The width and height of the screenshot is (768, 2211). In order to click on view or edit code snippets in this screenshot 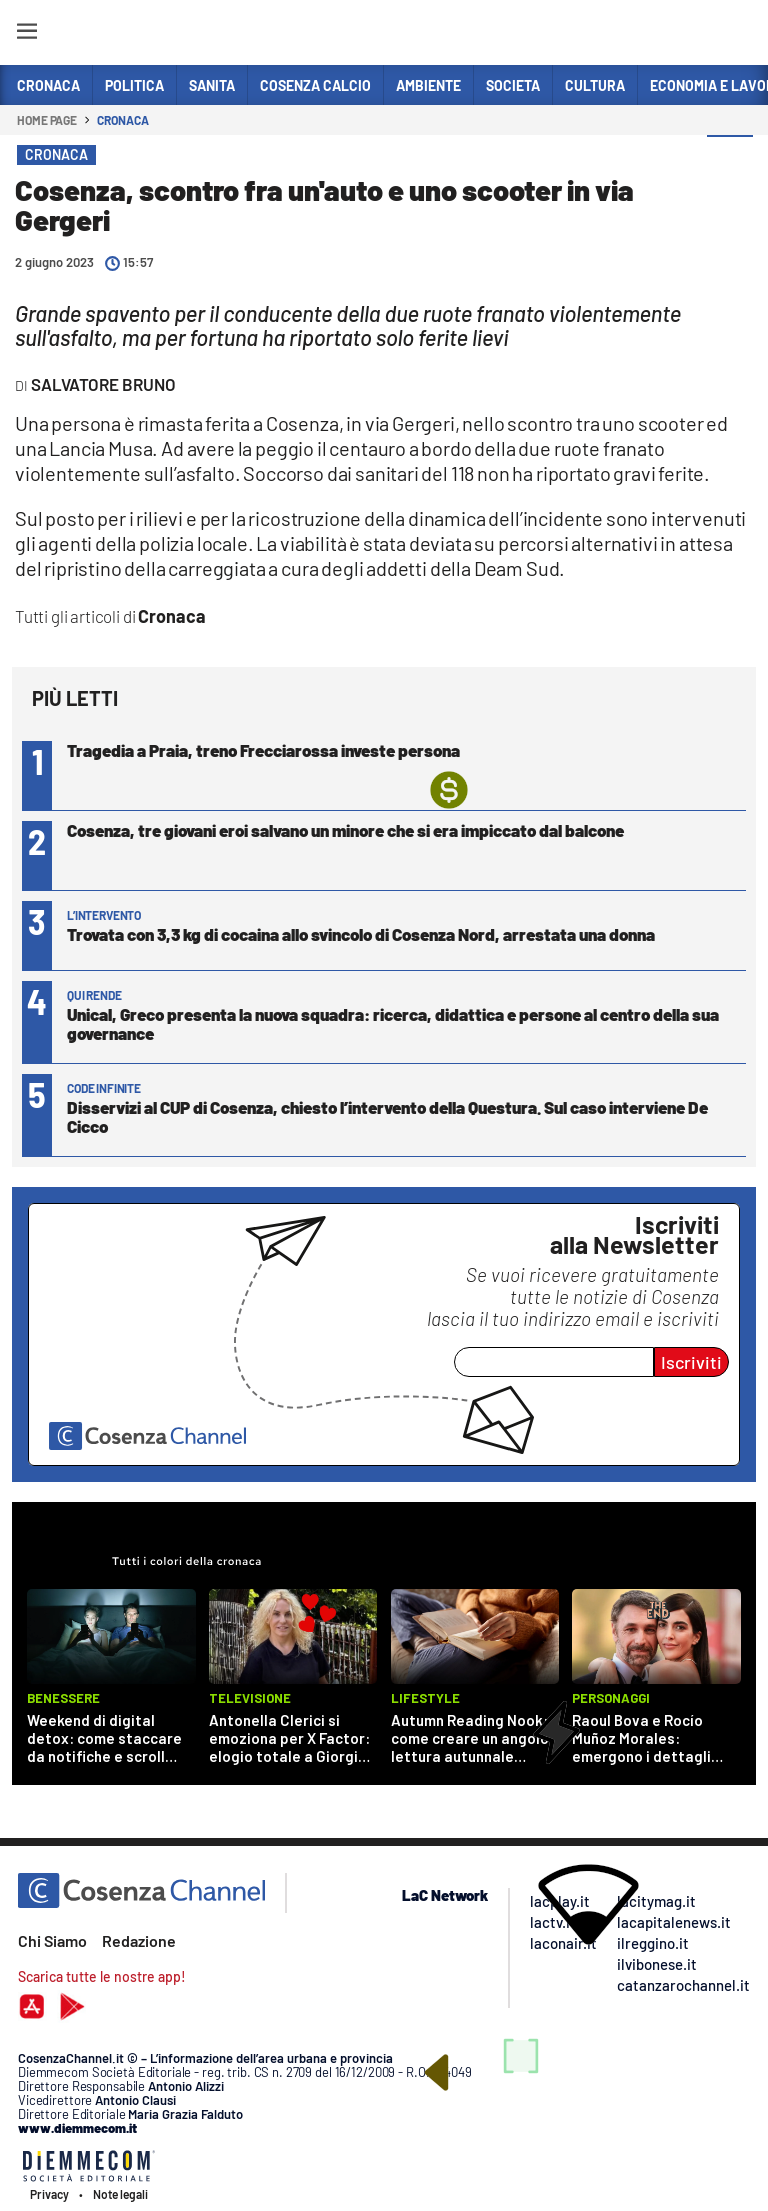, I will do `click(521, 2056)`.